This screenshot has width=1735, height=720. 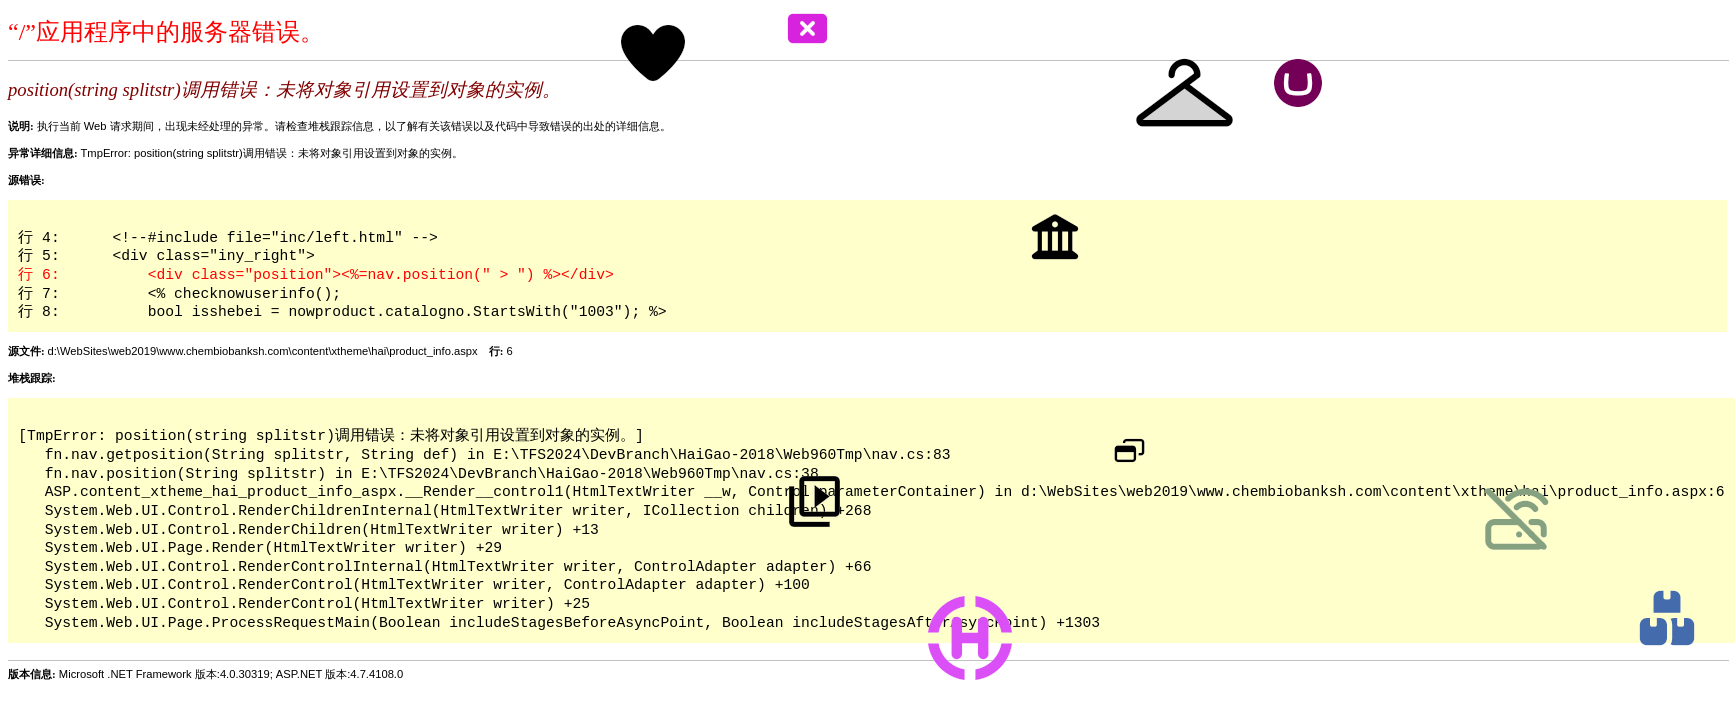 What do you see at coordinates (1129, 450) in the screenshot?
I see `restore window to previous size` at bounding box center [1129, 450].